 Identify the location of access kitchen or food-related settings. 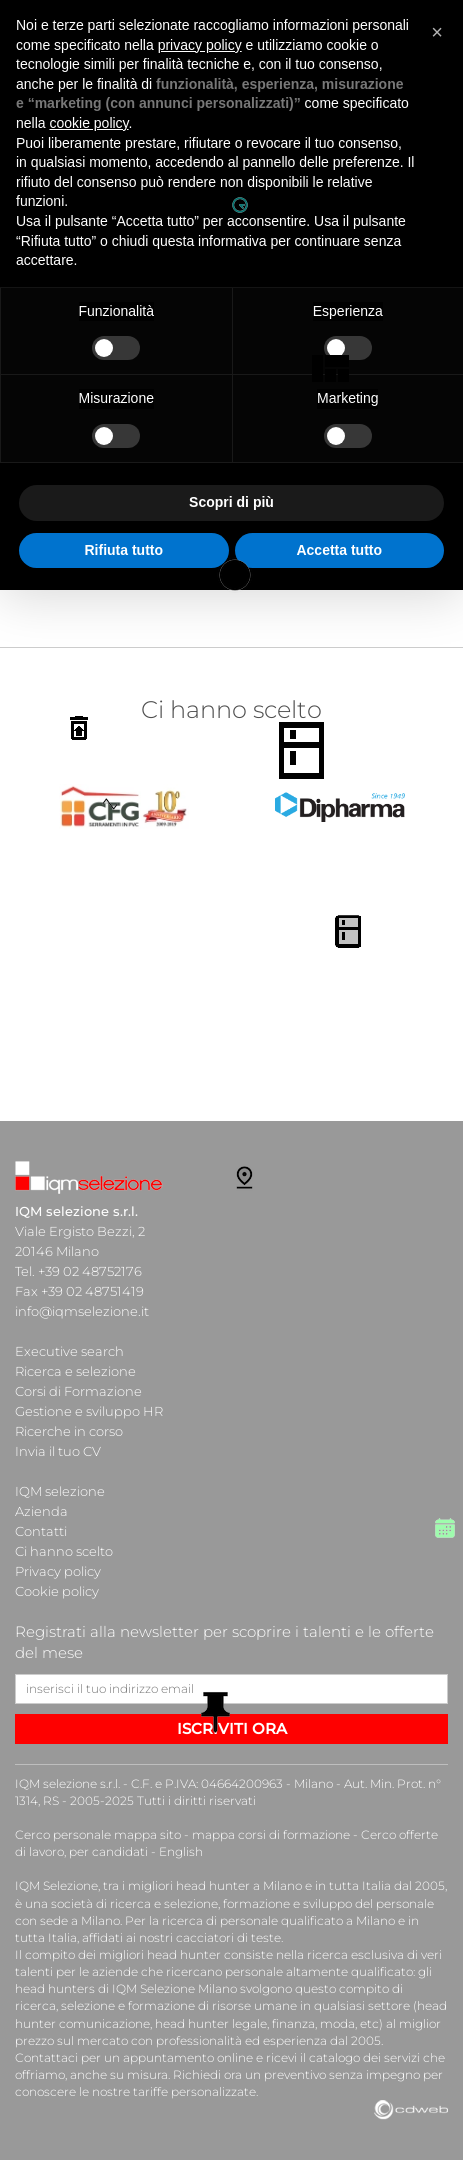
(301, 750).